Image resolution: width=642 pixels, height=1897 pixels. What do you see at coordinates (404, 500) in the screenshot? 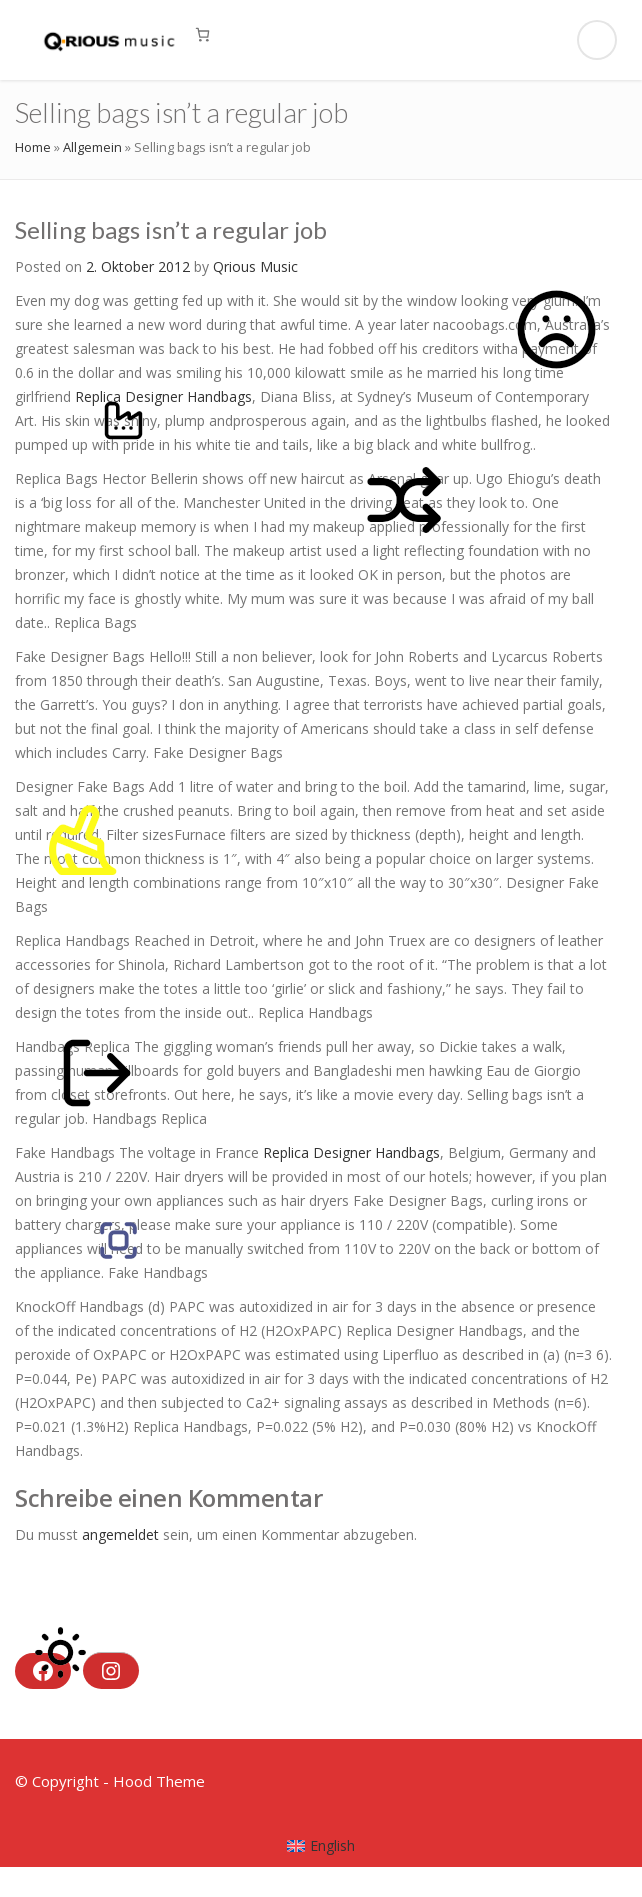
I see `shuffle or randomize playback order` at bounding box center [404, 500].